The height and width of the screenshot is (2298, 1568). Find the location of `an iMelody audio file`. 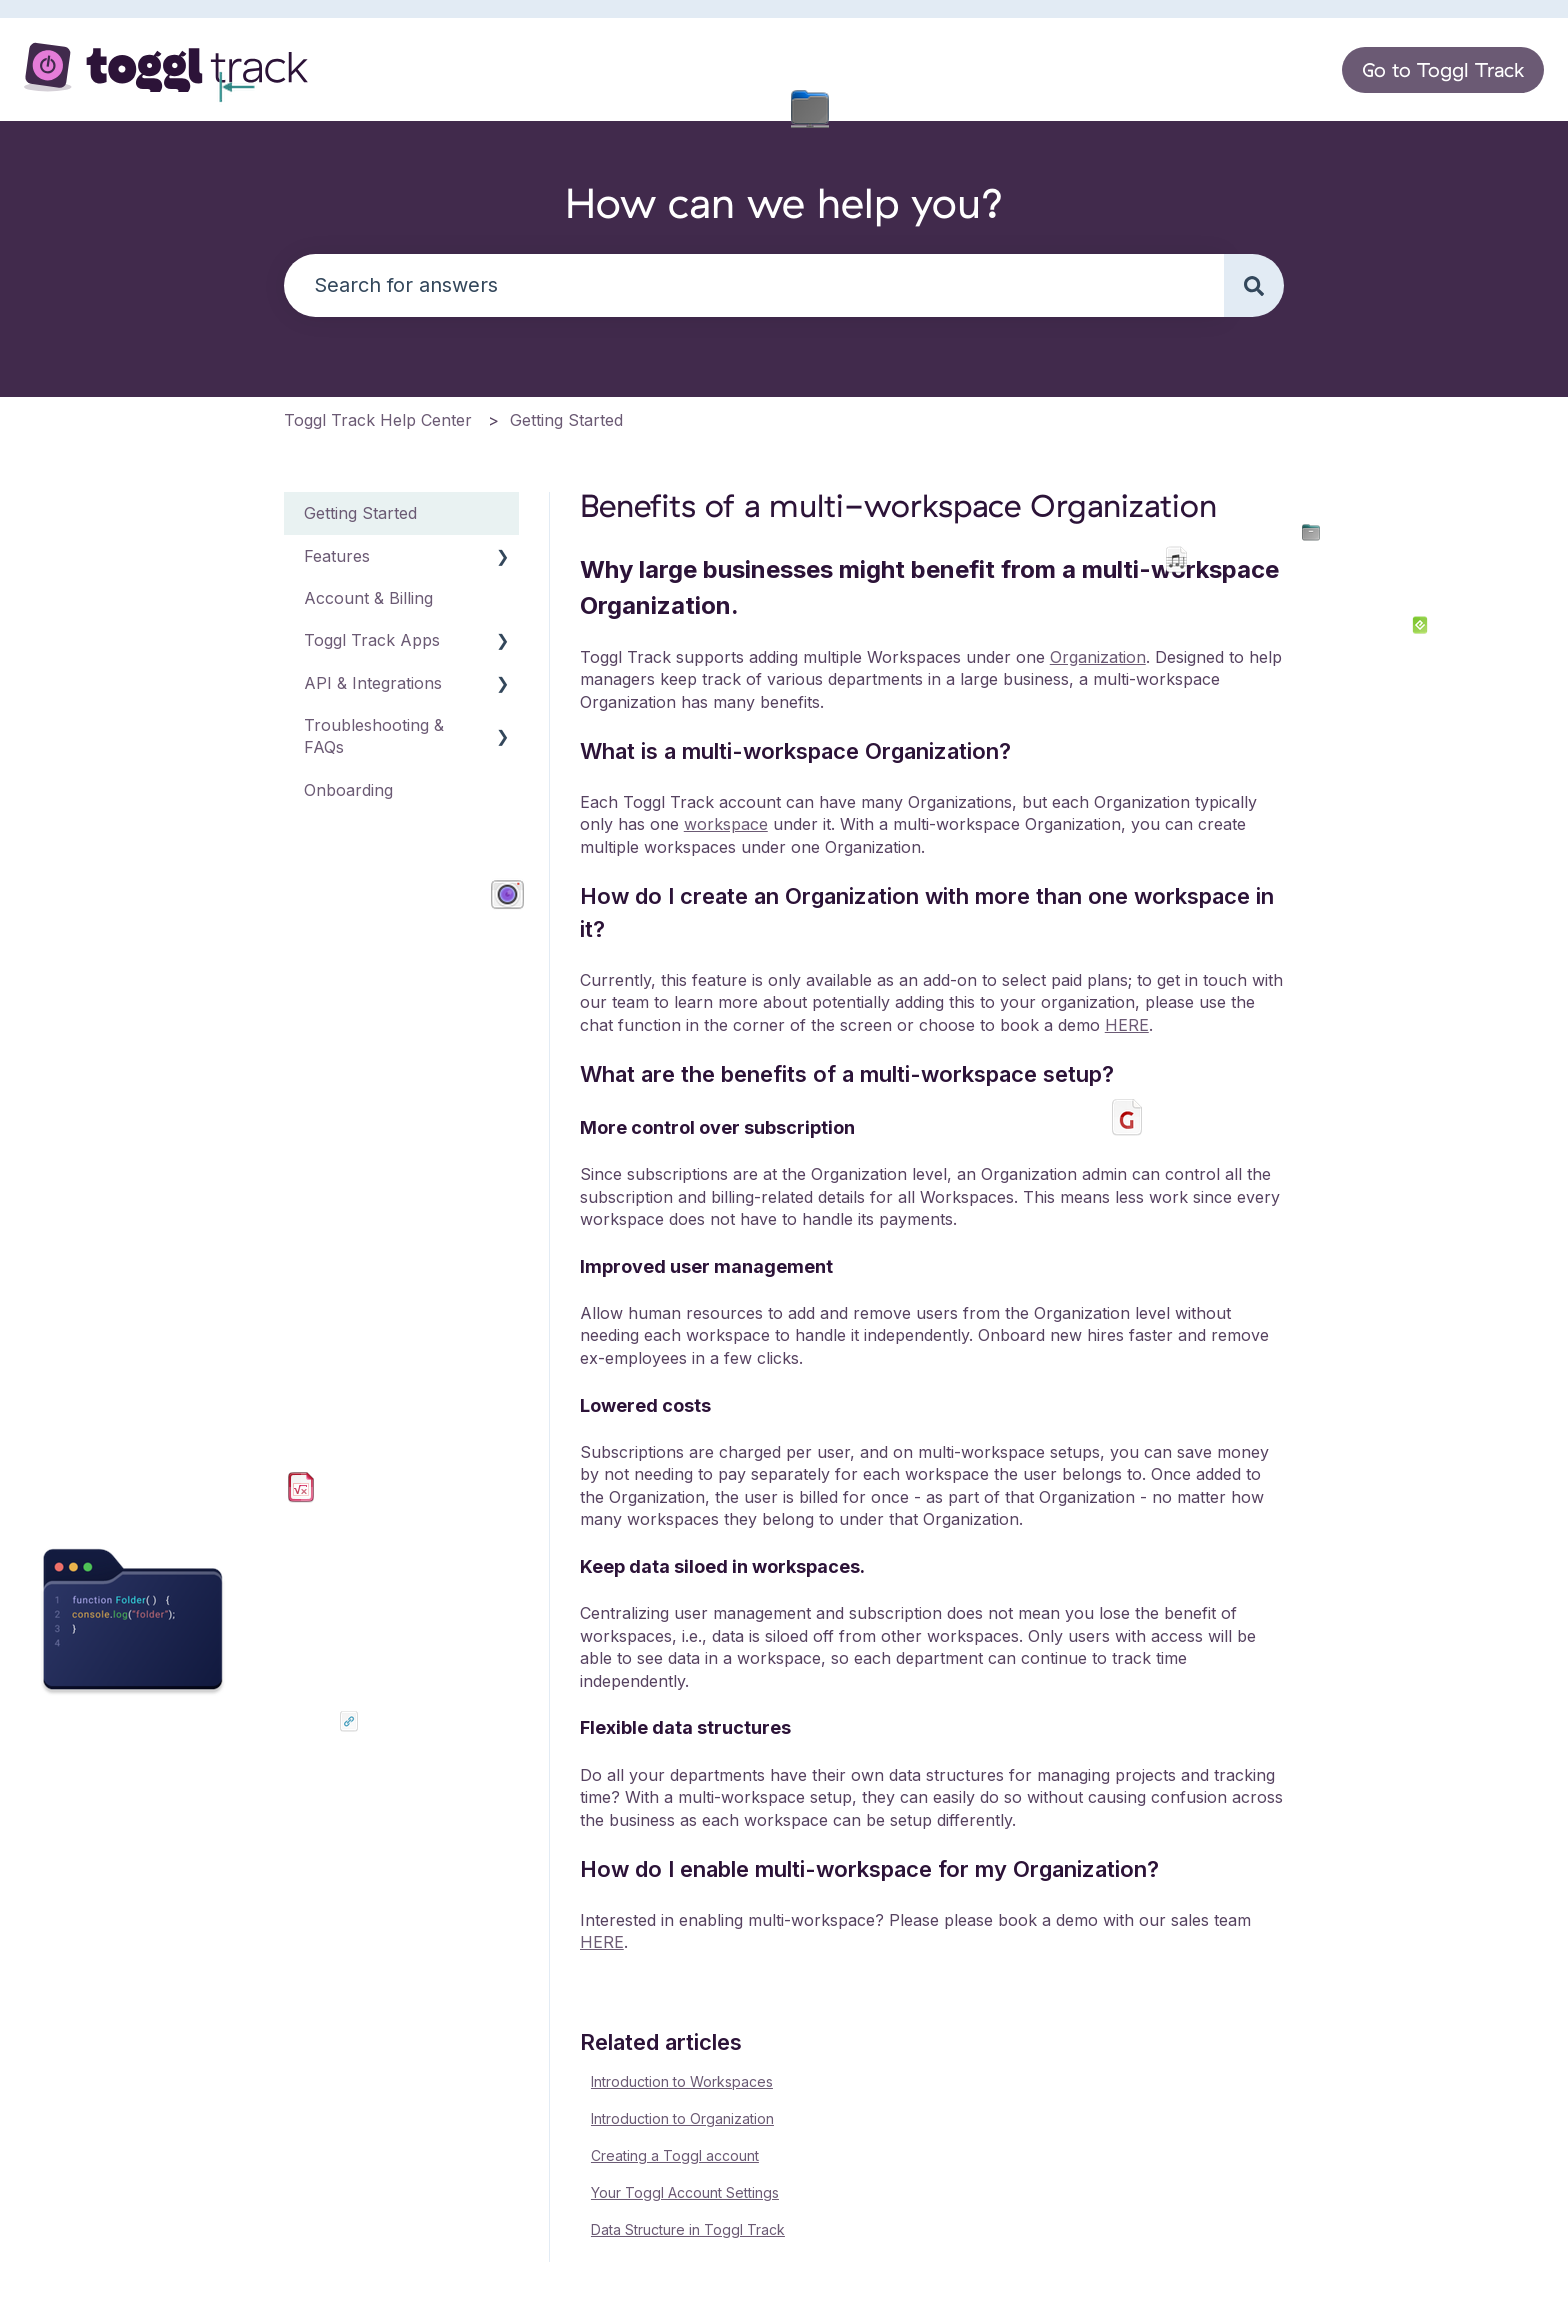

an iMelody audio file is located at coordinates (1176, 559).